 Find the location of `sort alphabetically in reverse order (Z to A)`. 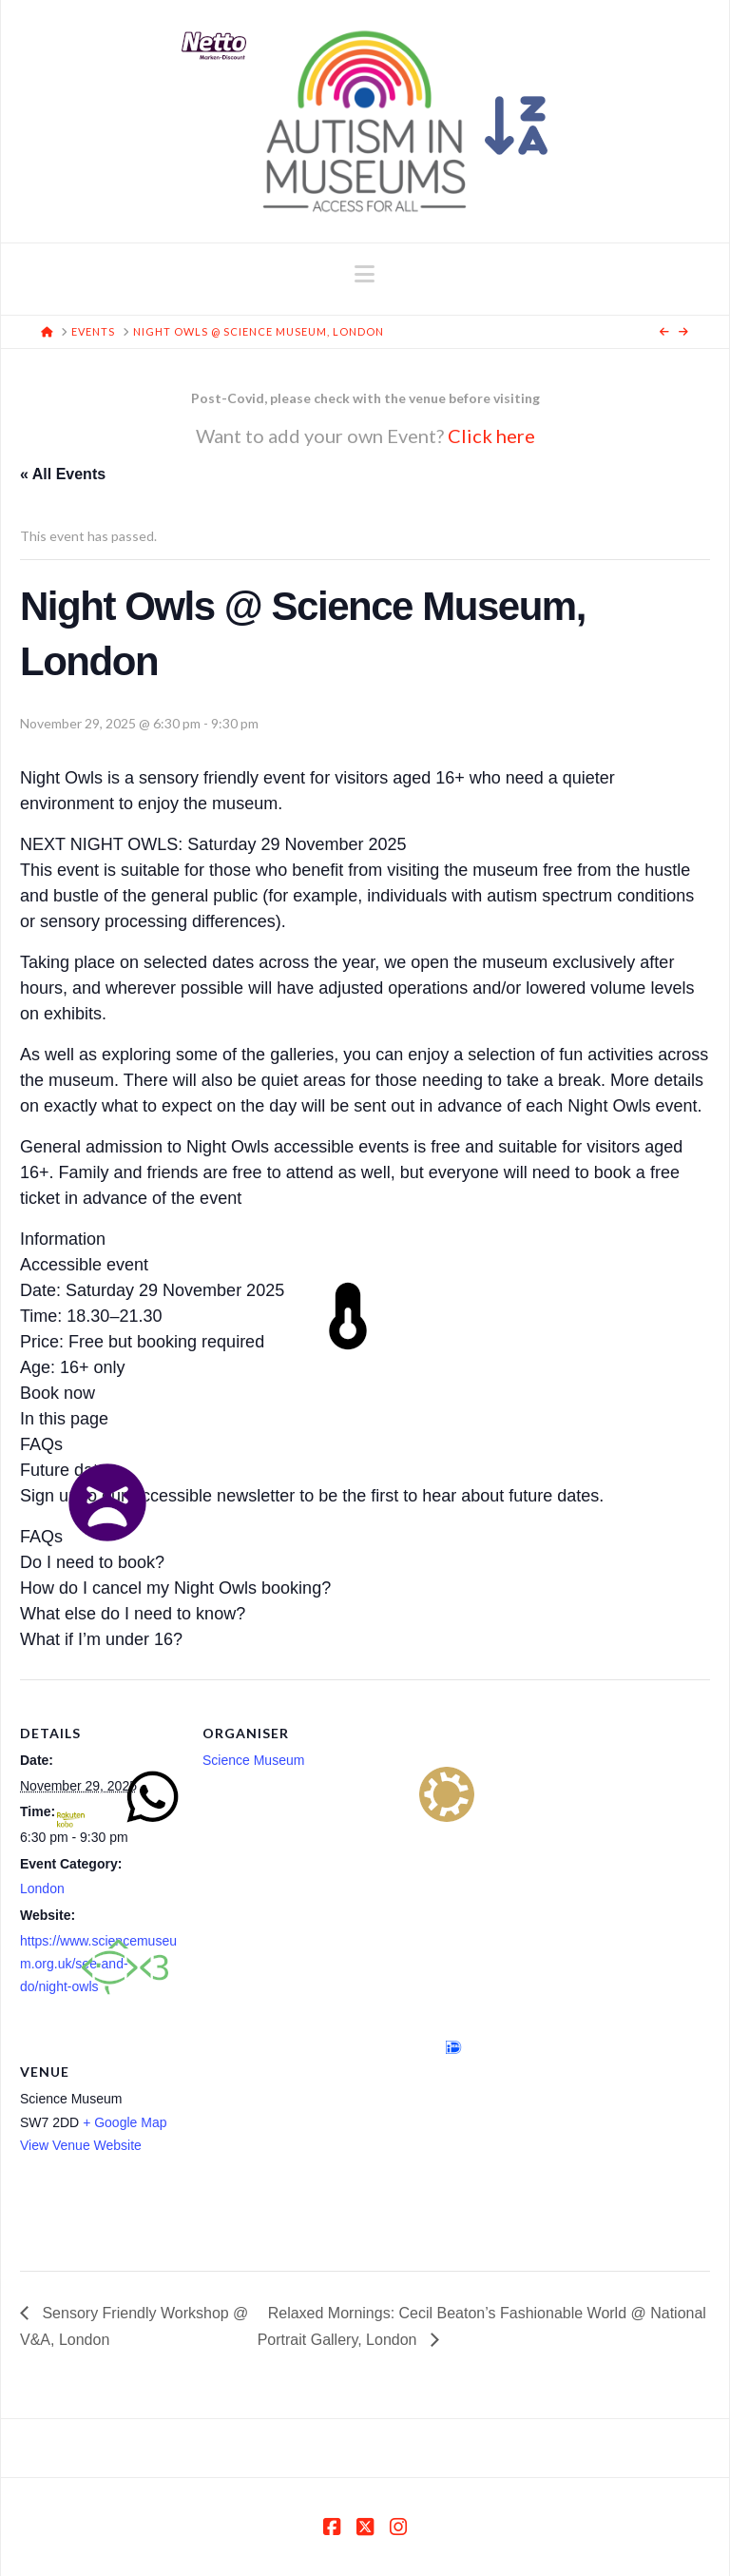

sort alphabetically in reverse order (Z to A) is located at coordinates (516, 126).